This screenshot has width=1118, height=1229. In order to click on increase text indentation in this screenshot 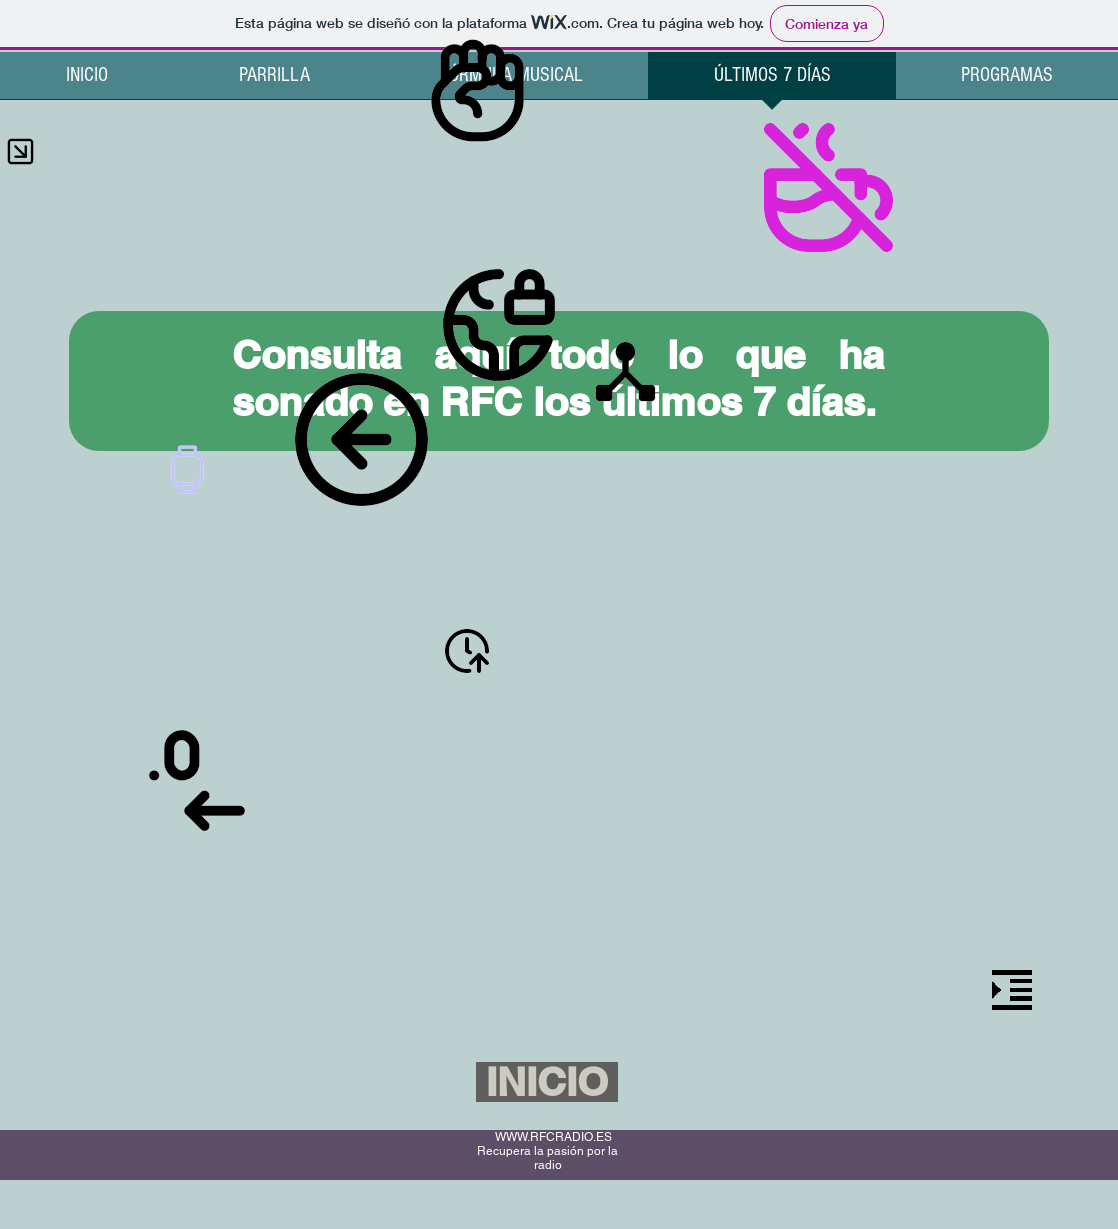, I will do `click(1012, 990)`.